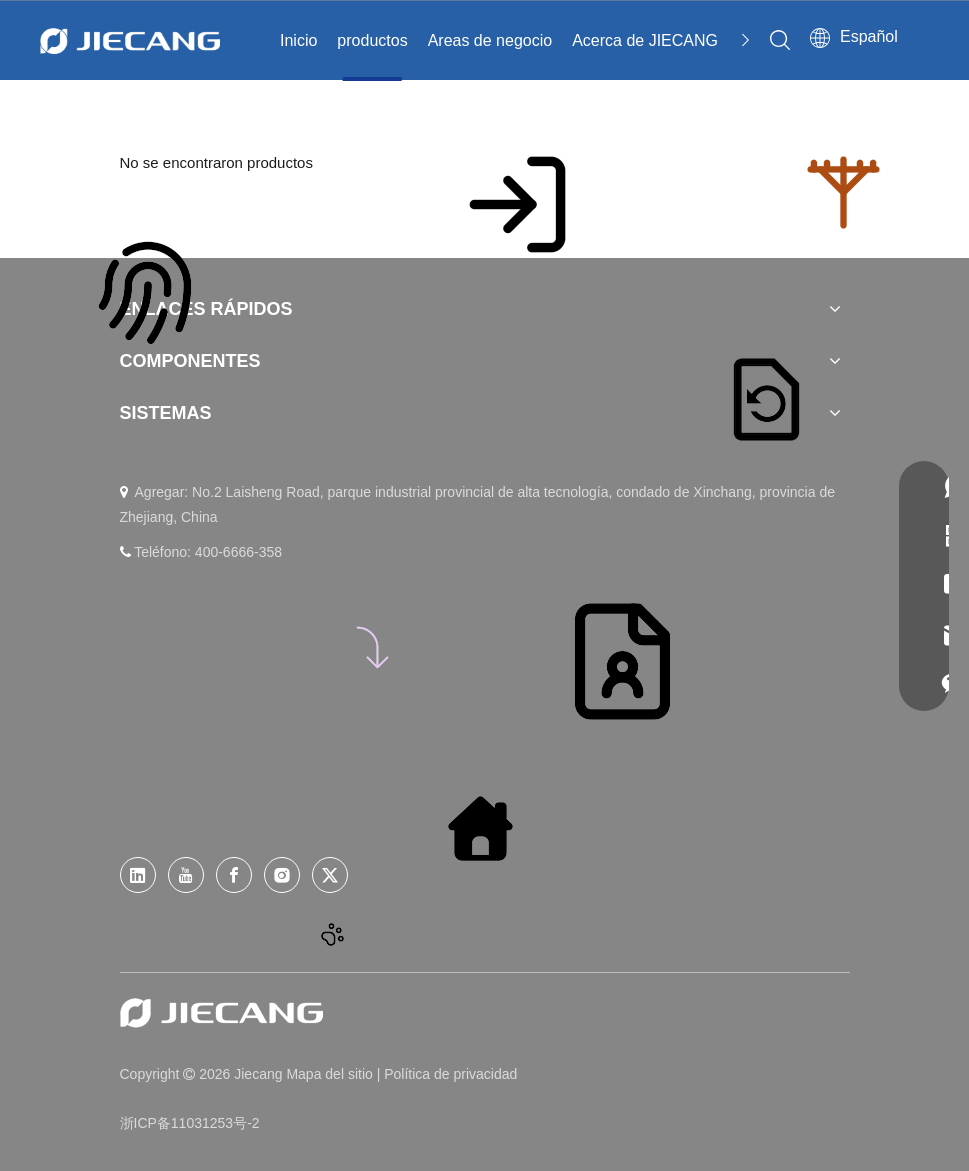 This screenshot has height=1171, width=969. I want to click on sign in to your account, so click(517, 204).